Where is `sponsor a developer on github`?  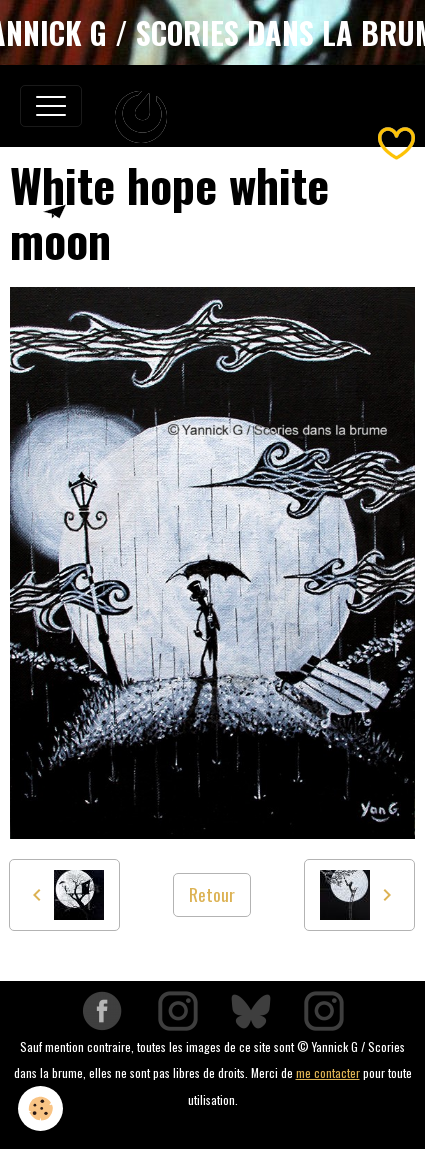 sponsor a developer on github is located at coordinates (396, 143).